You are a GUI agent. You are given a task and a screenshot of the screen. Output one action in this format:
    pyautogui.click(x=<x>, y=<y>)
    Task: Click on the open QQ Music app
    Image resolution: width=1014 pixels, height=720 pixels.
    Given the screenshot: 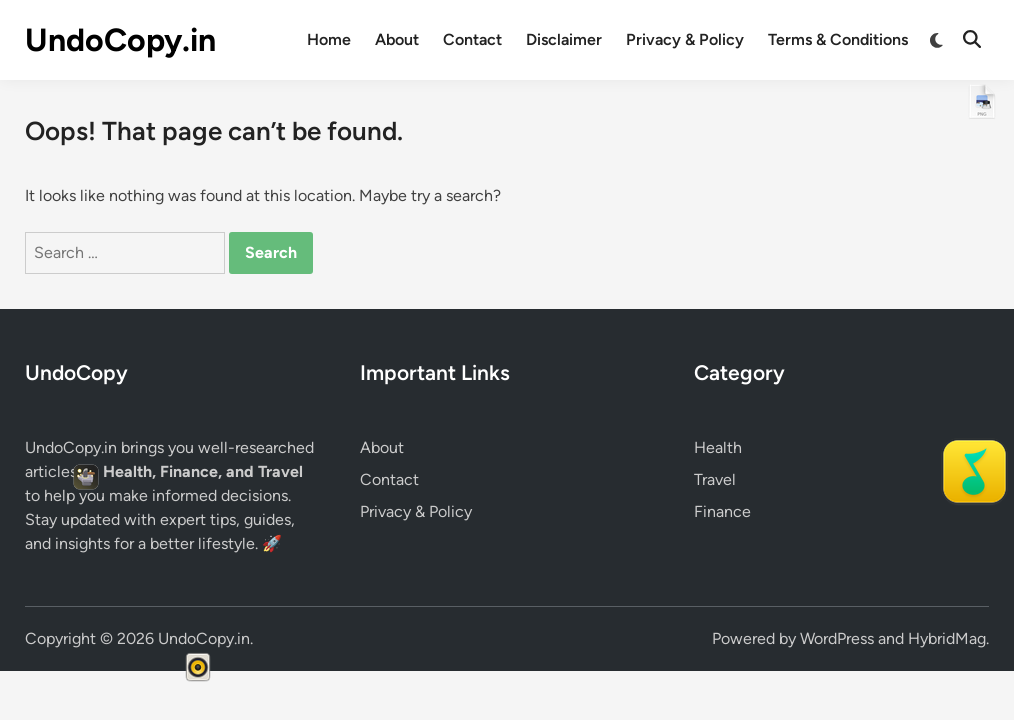 What is the action you would take?
    pyautogui.click(x=974, y=471)
    